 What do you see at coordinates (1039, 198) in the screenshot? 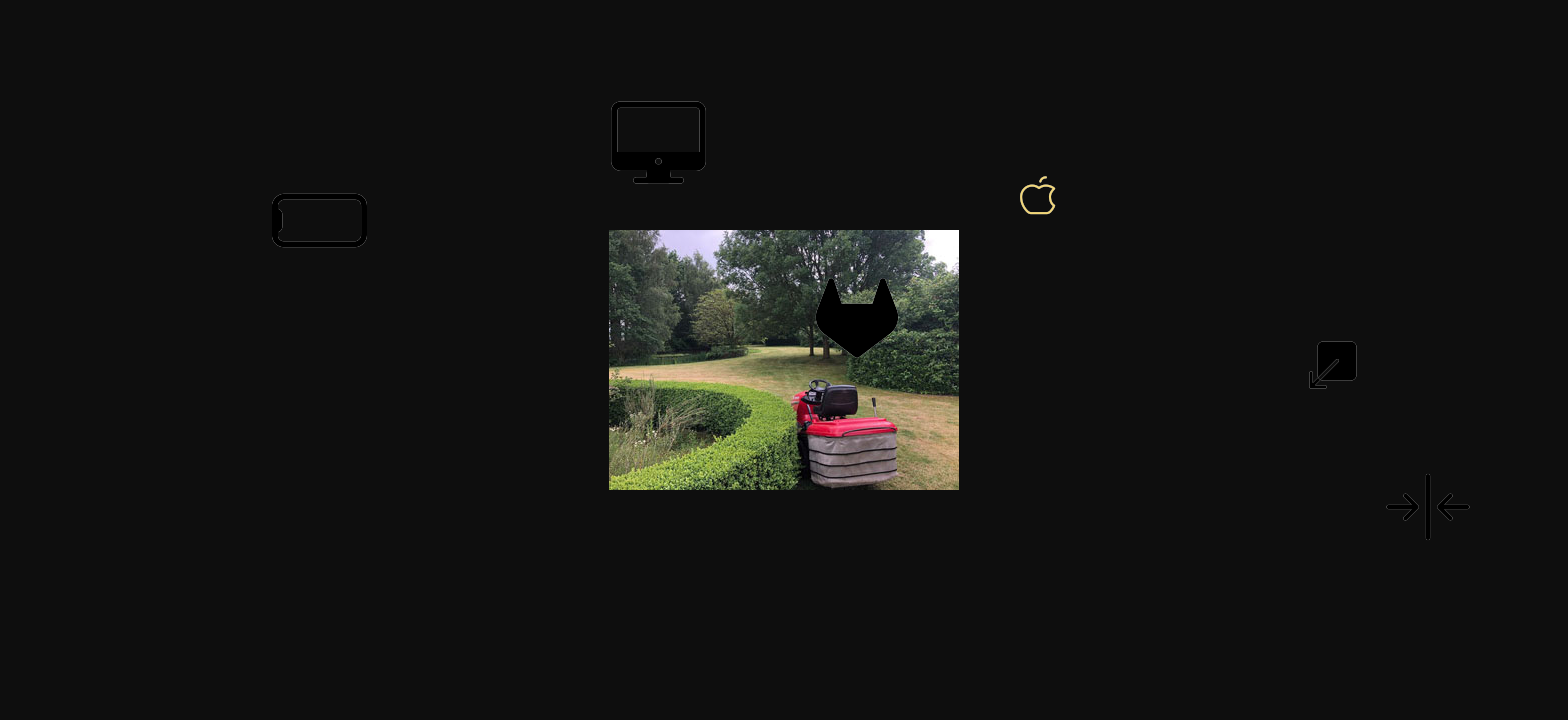
I see `apple company logo or branding` at bounding box center [1039, 198].